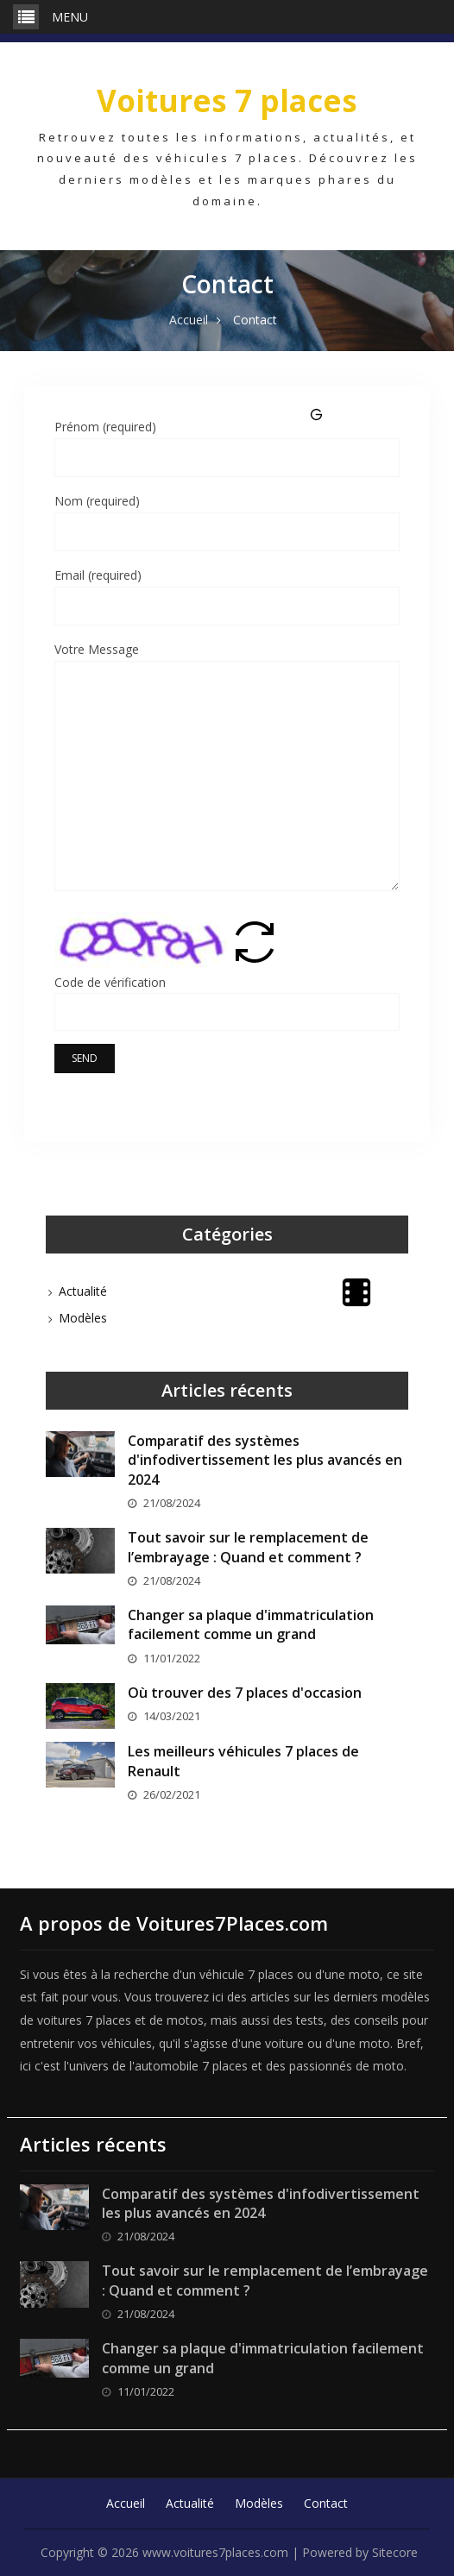  Describe the element at coordinates (316, 414) in the screenshot. I see `sign in with Google` at that location.